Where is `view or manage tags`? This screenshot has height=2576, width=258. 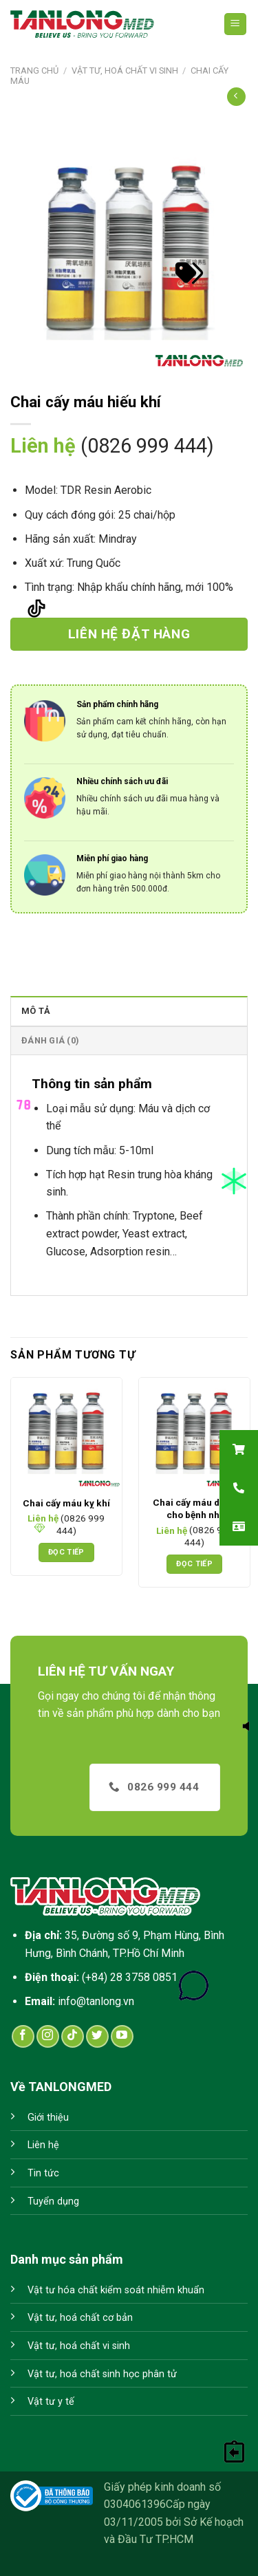
view or manage tags is located at coordinates (189, 274).